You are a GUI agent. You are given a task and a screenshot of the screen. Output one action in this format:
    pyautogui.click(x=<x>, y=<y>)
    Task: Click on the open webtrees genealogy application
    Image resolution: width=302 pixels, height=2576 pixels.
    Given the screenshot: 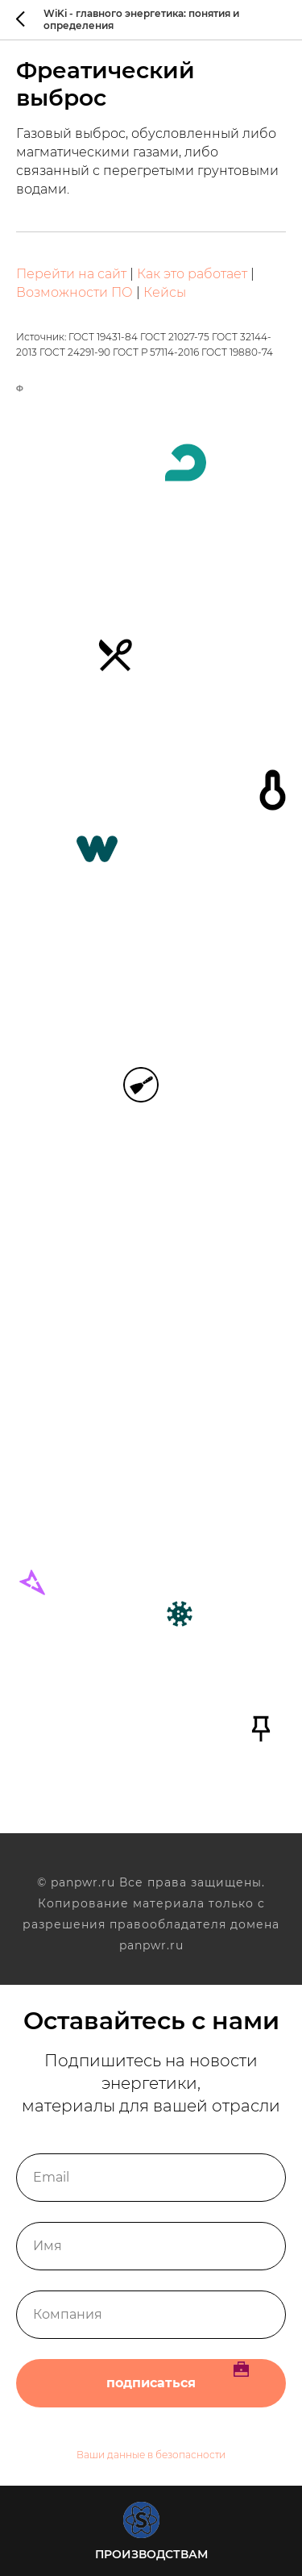 What is the action you would take?
    pyautogui.click(x=97, y=848)
    